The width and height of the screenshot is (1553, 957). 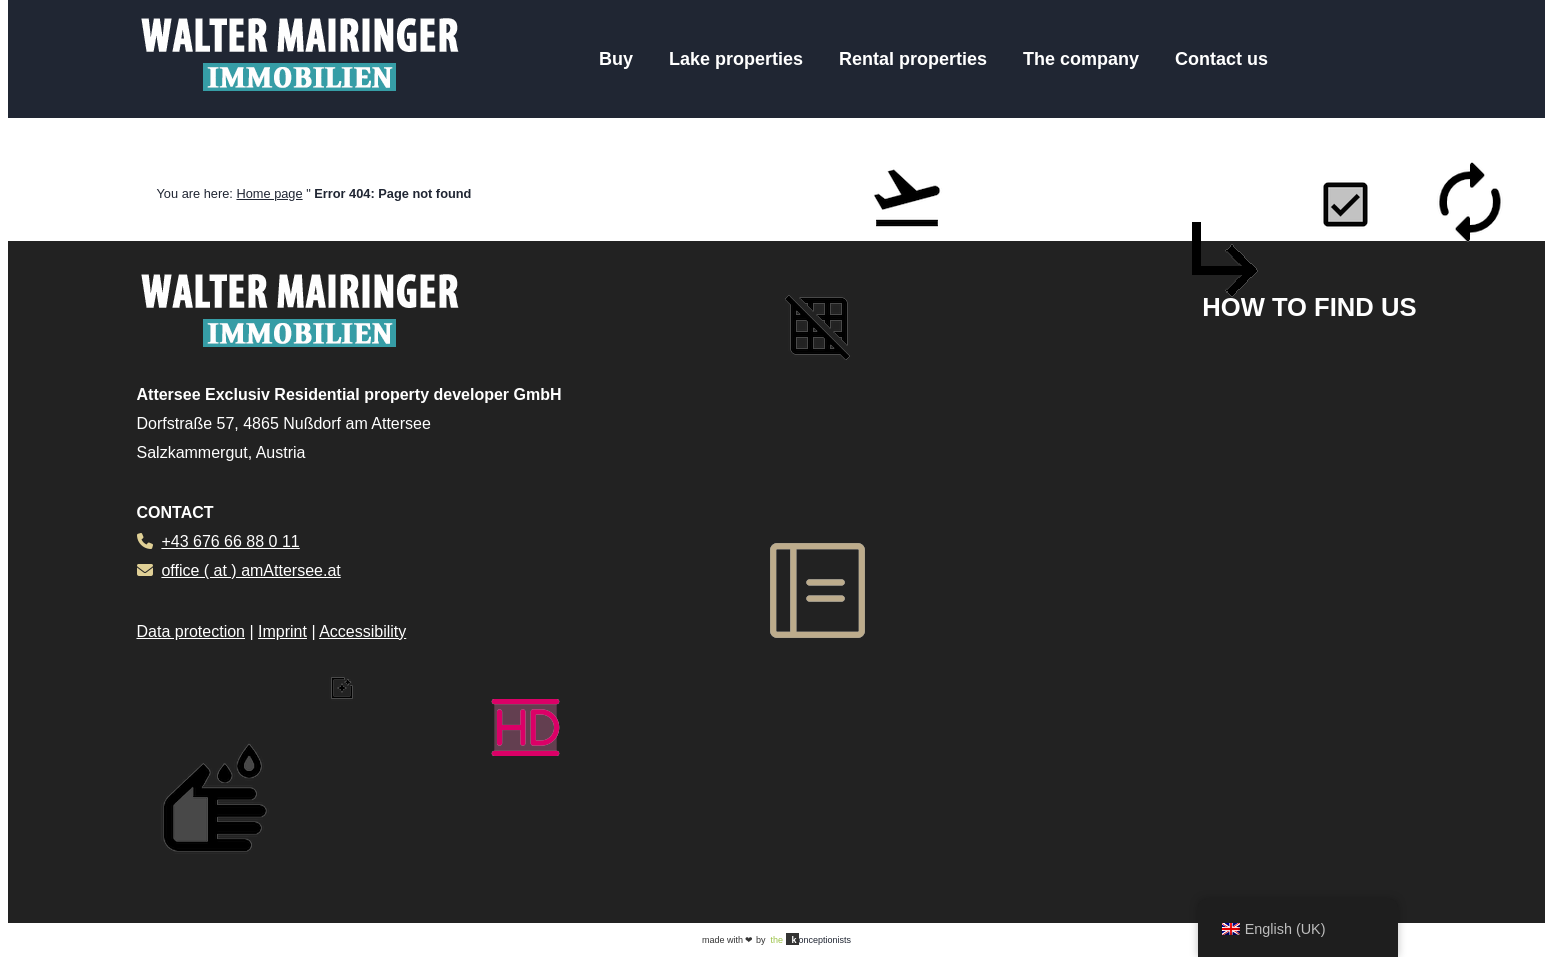 I want to click on indicates high-definition video quality, so click(x=525, y=727).